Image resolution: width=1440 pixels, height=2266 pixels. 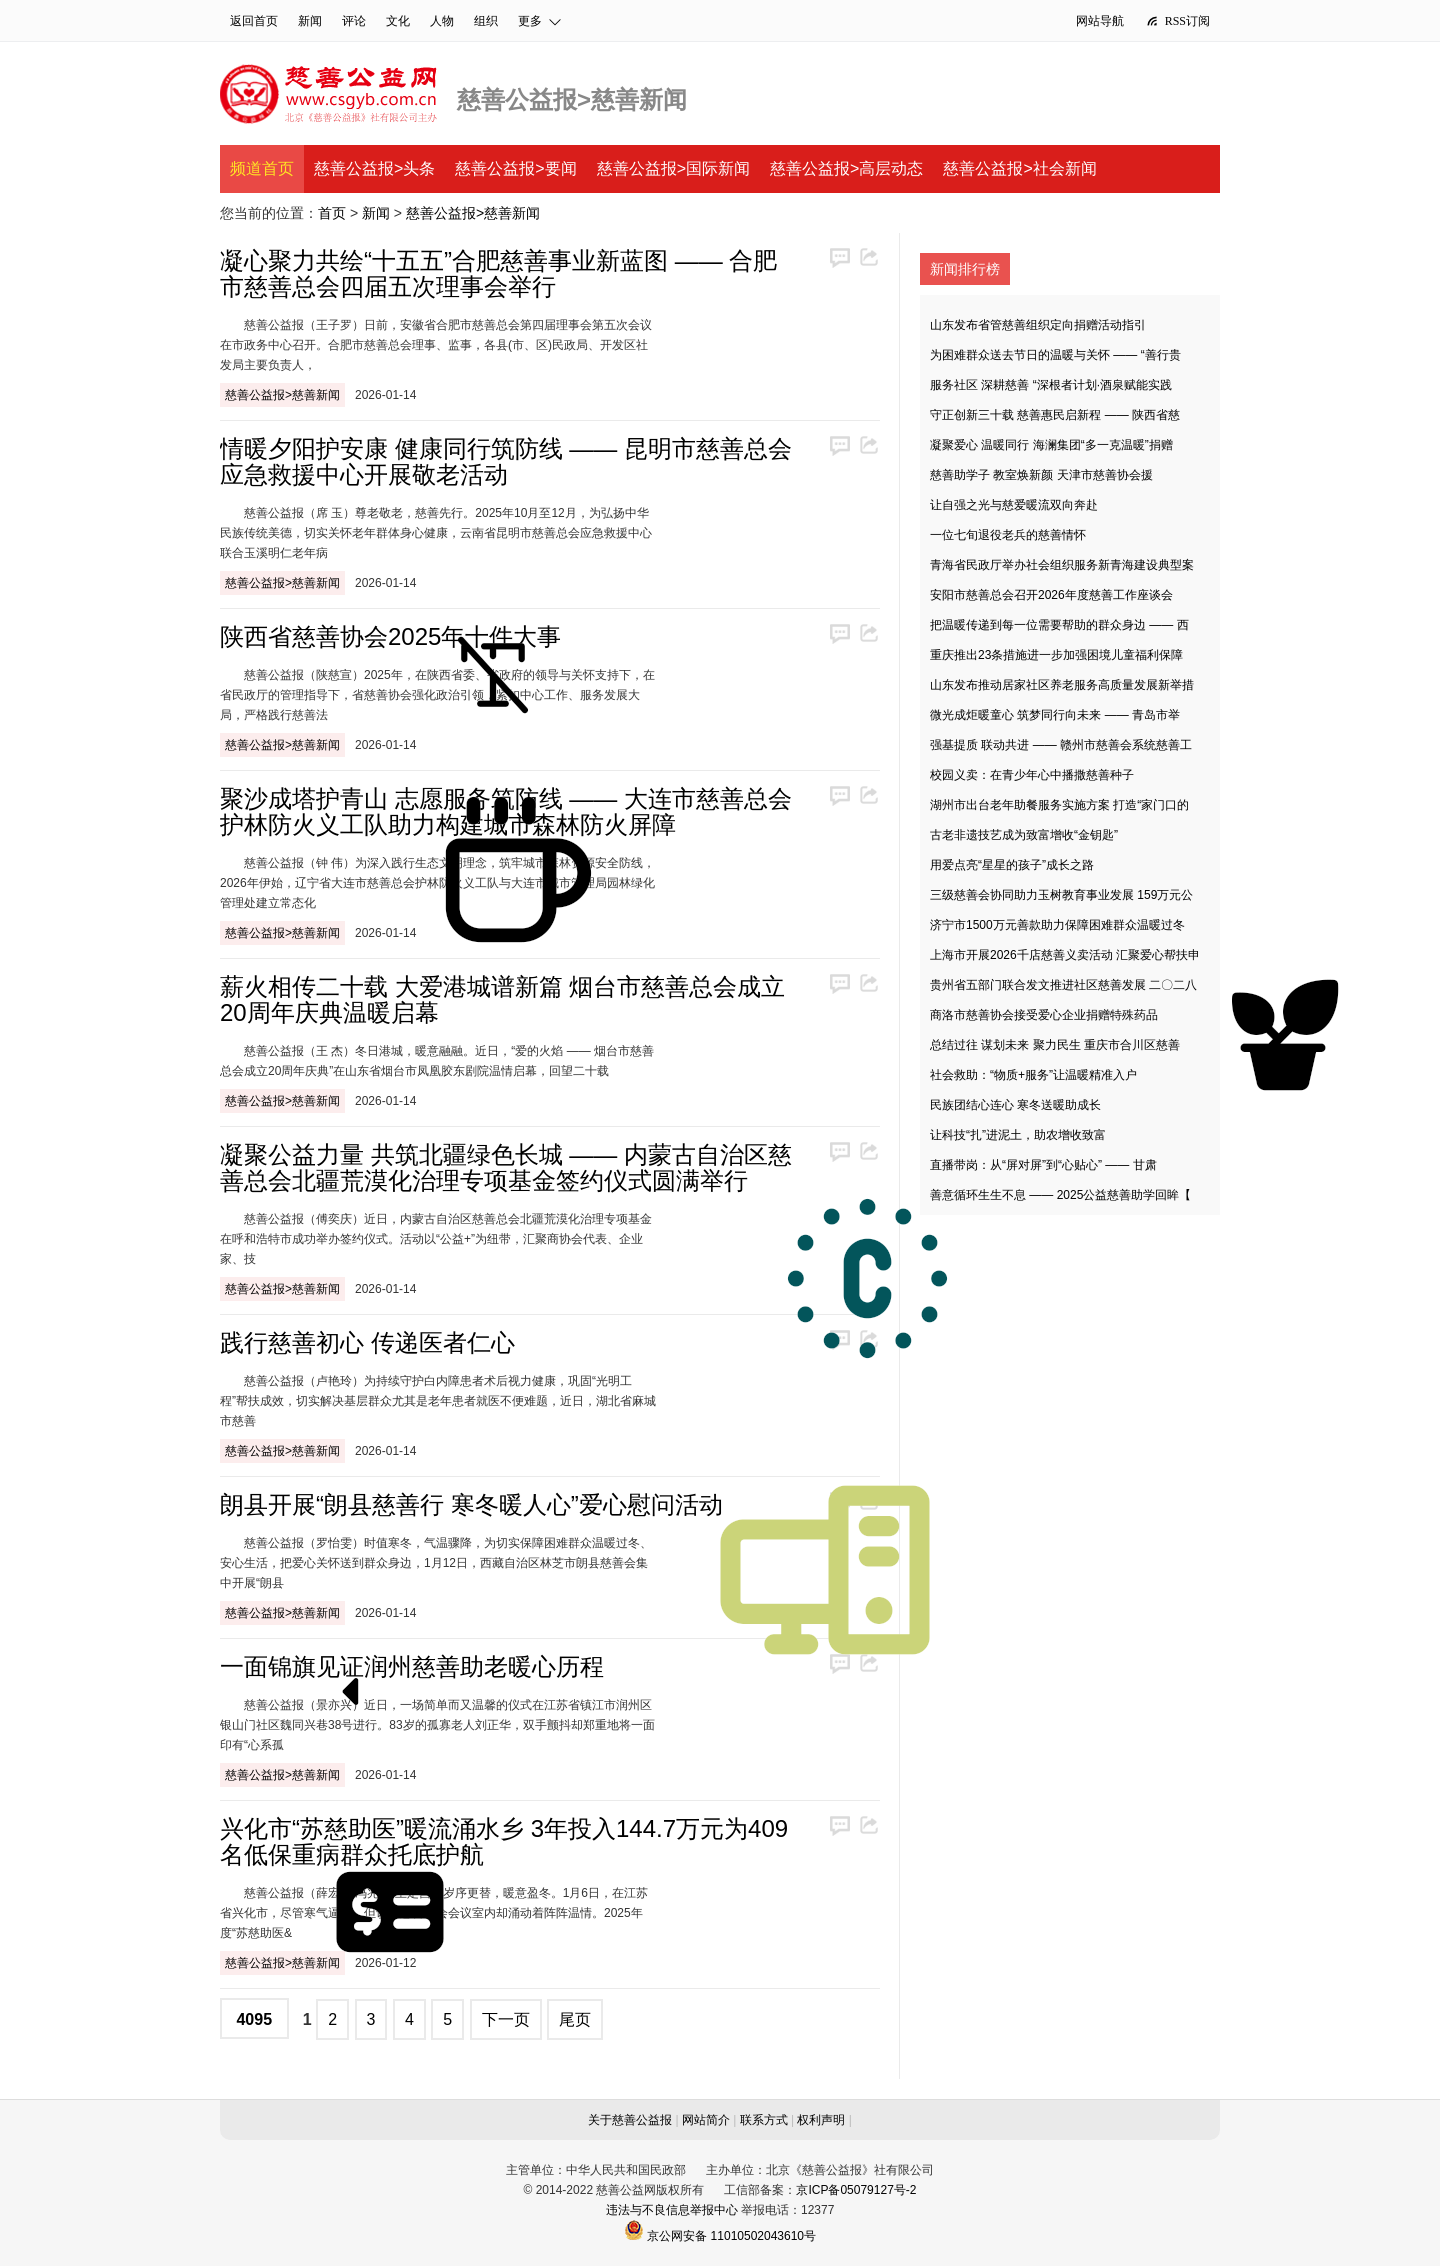 What do you see at coordinates (867, 1278) in the screenshot?
I see `indicates copyright or creative commons status` at bounding box center [867, 1278].